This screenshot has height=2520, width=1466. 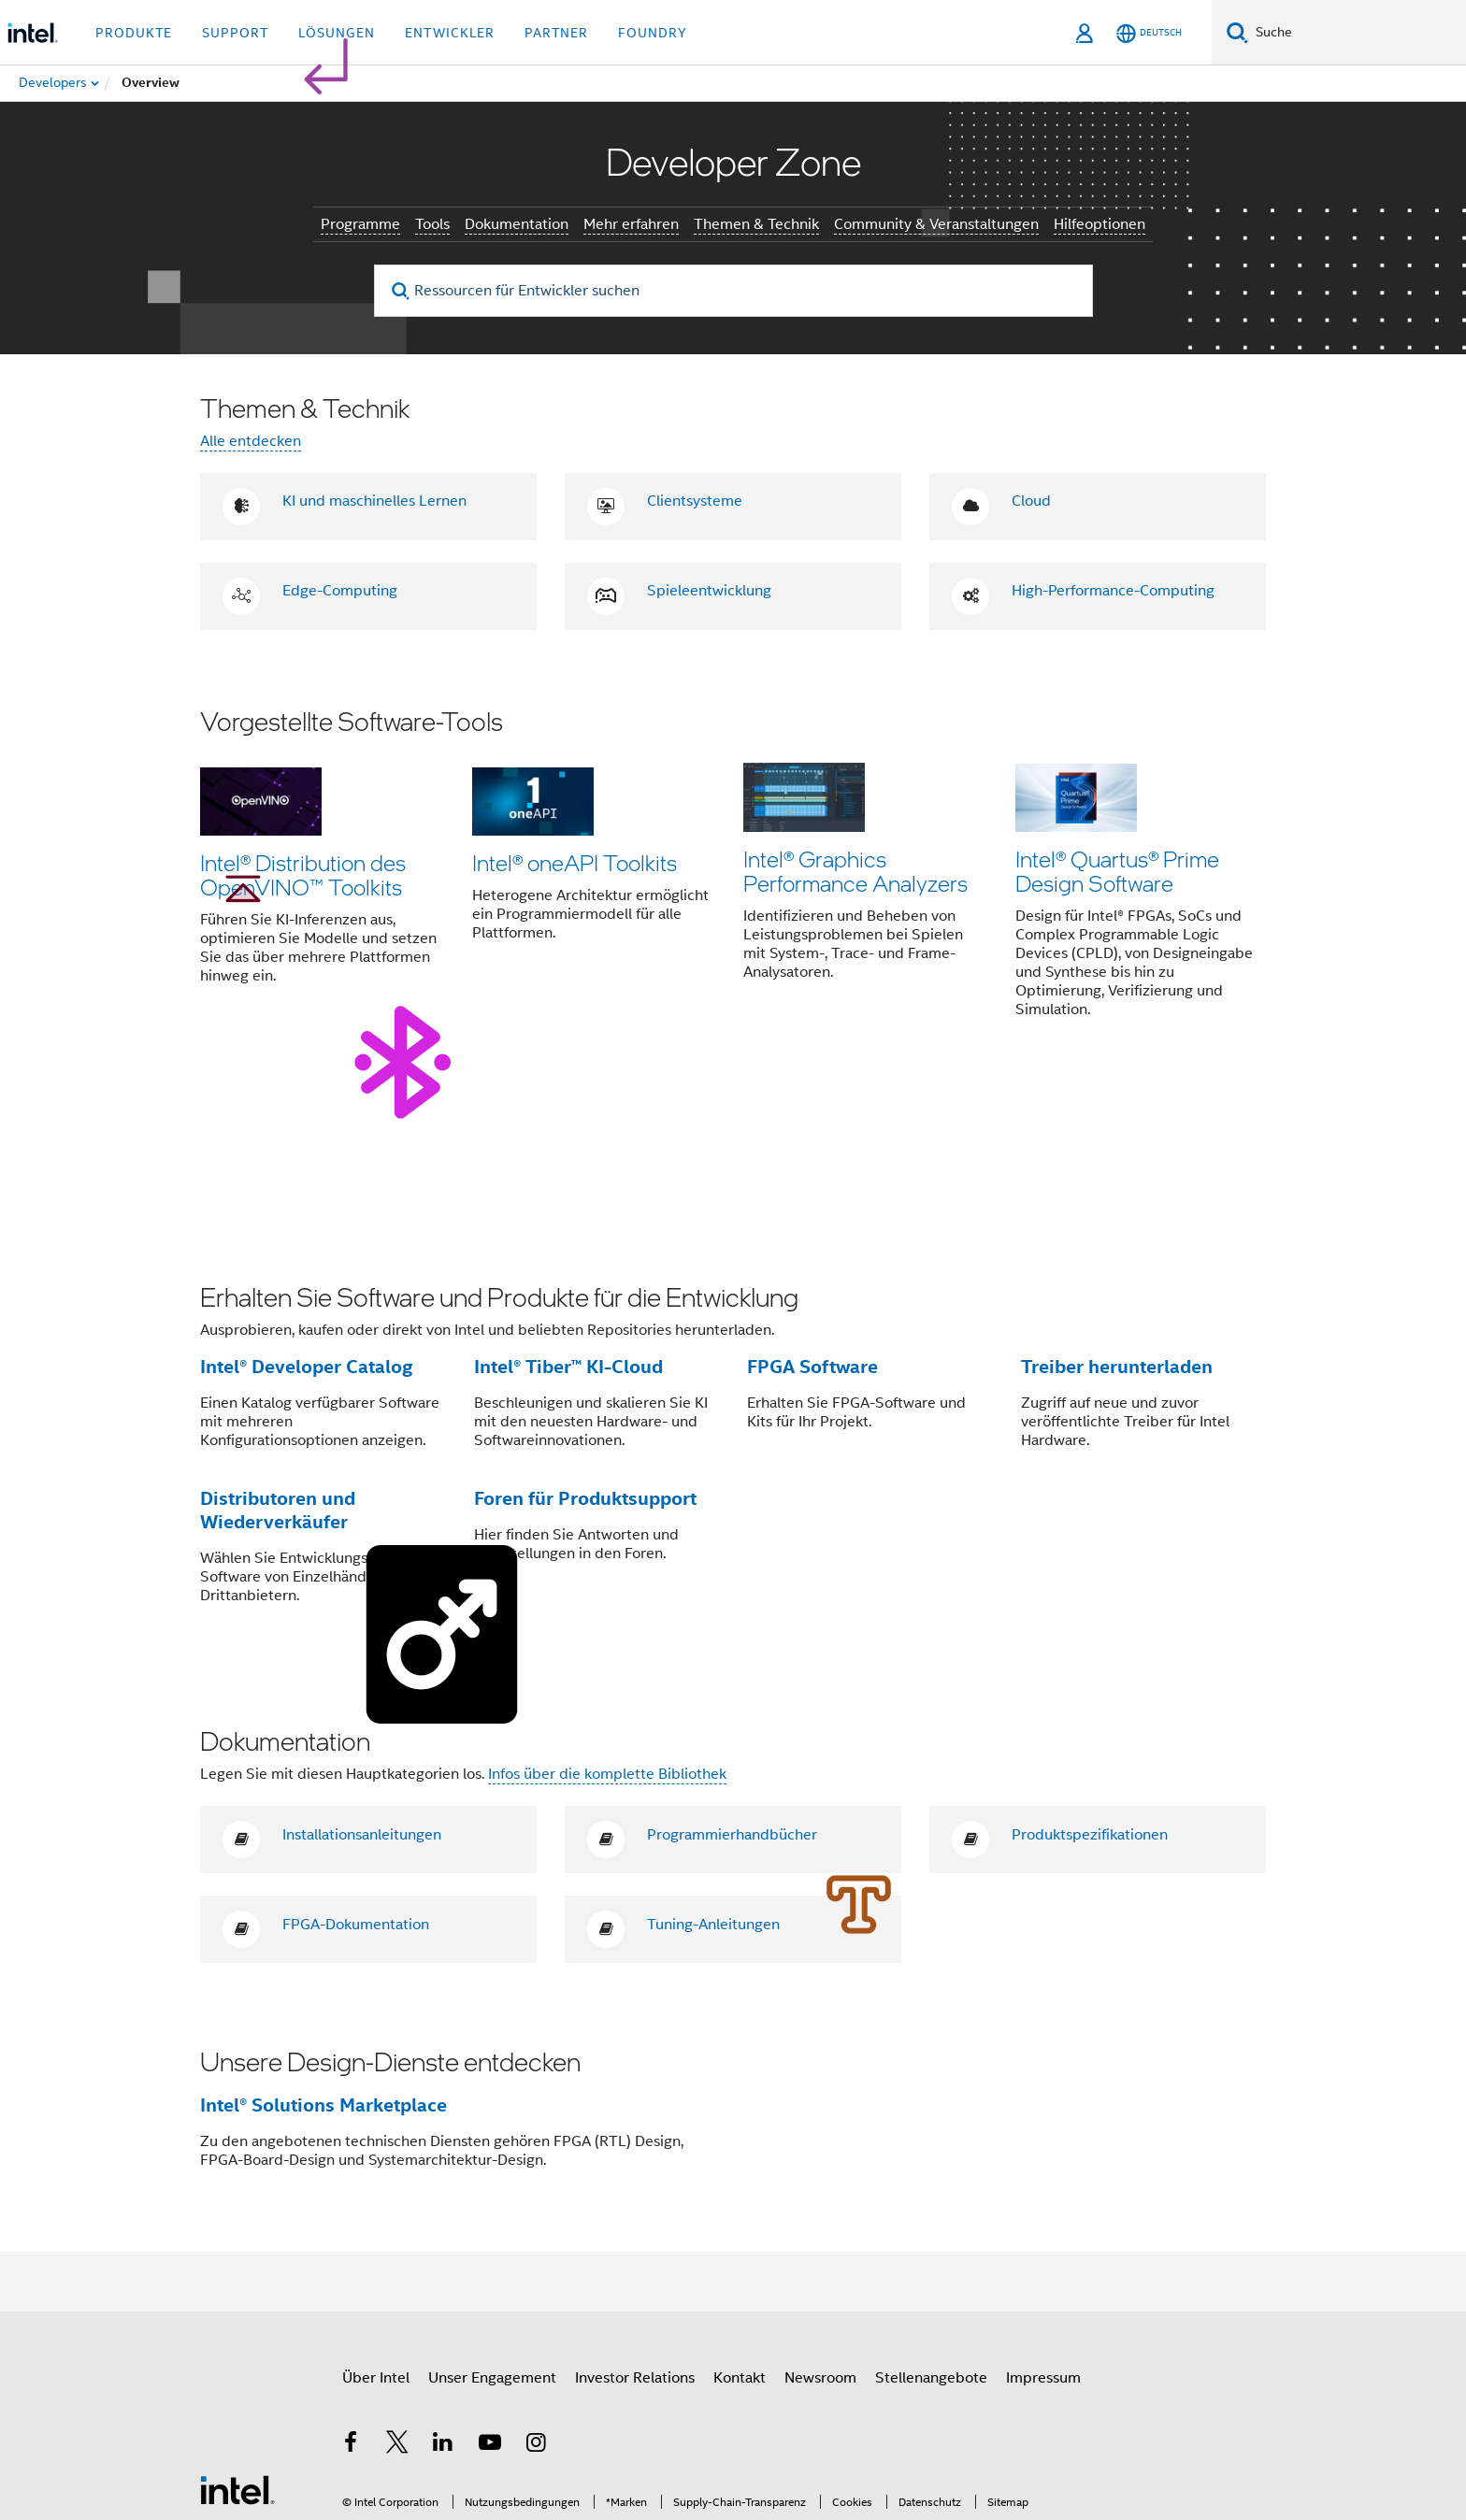 I want to click on indicates bluetooth is connected to a device, so click(x=400, y=1062).